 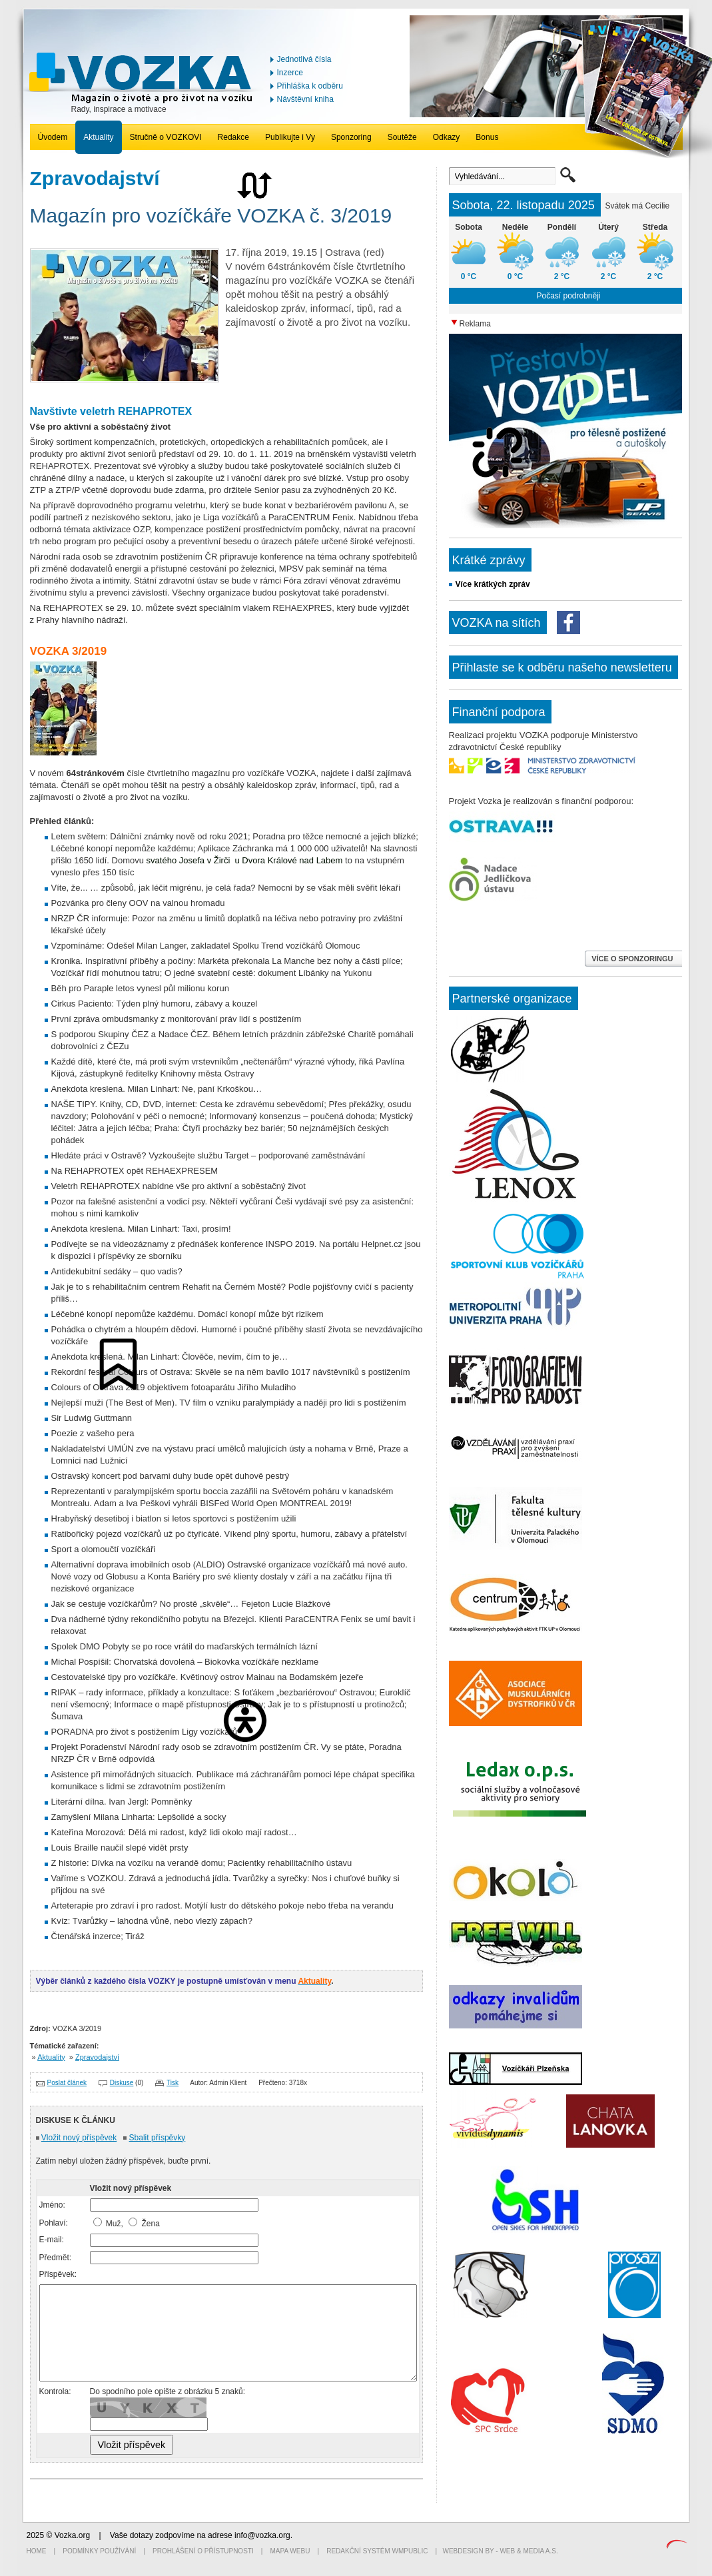 I want to click on save this item for later, so click(x=118, y=1363).